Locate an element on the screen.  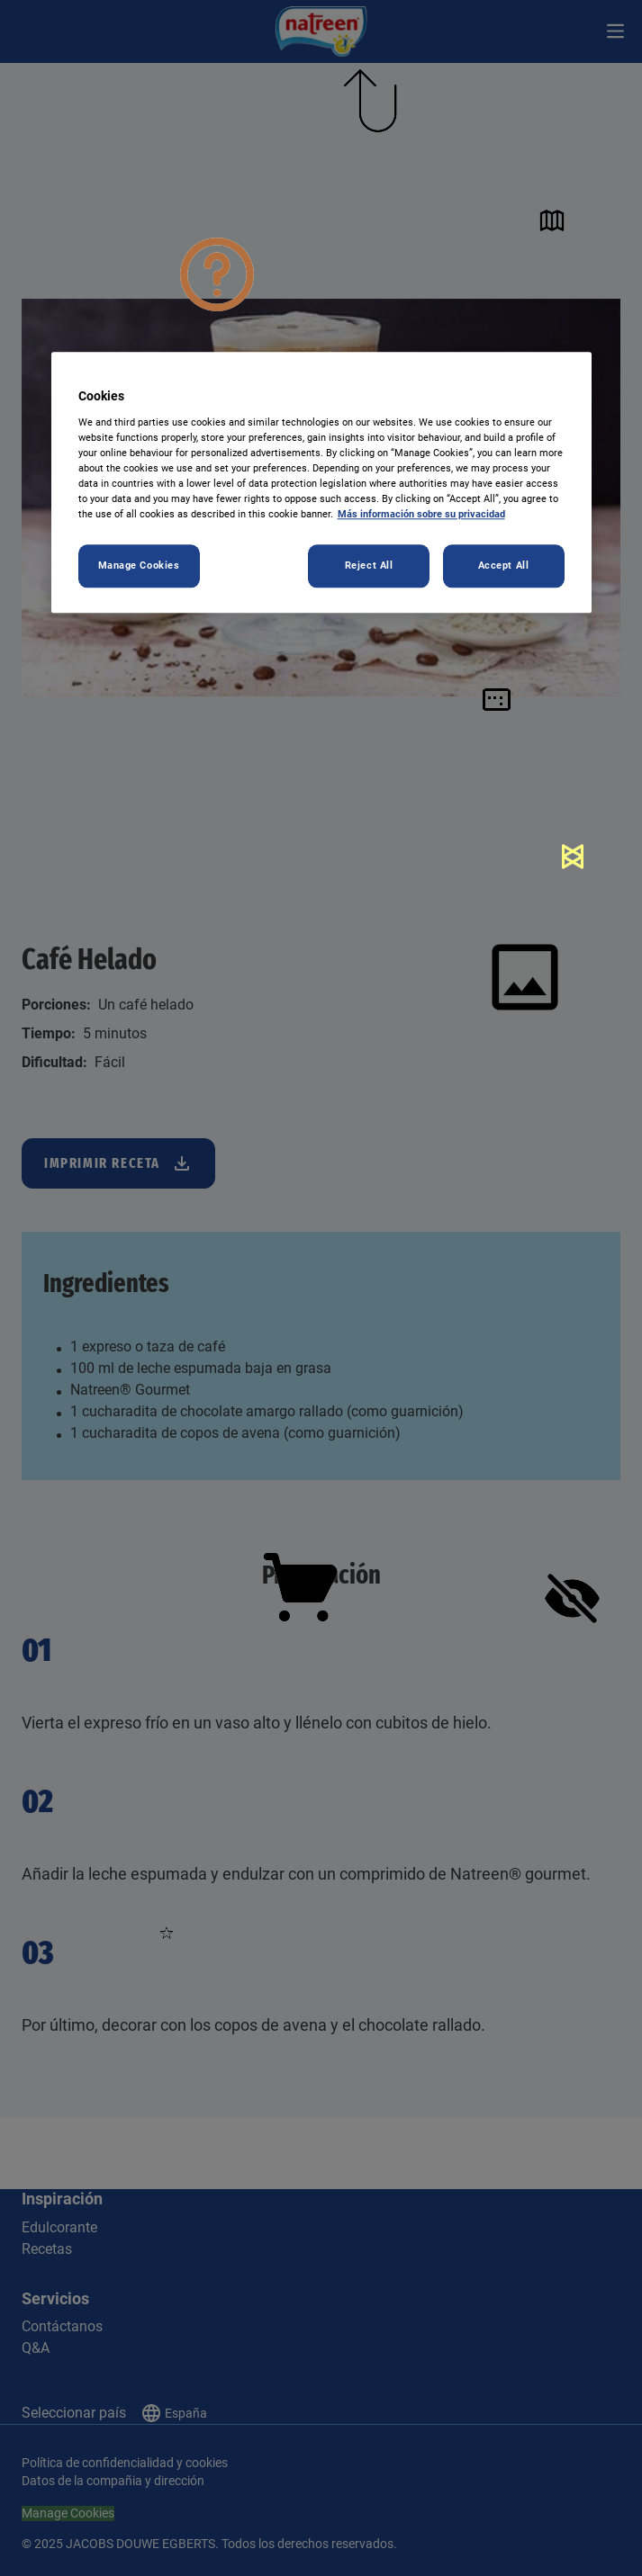
open map view is located at coordinates (552, 220).